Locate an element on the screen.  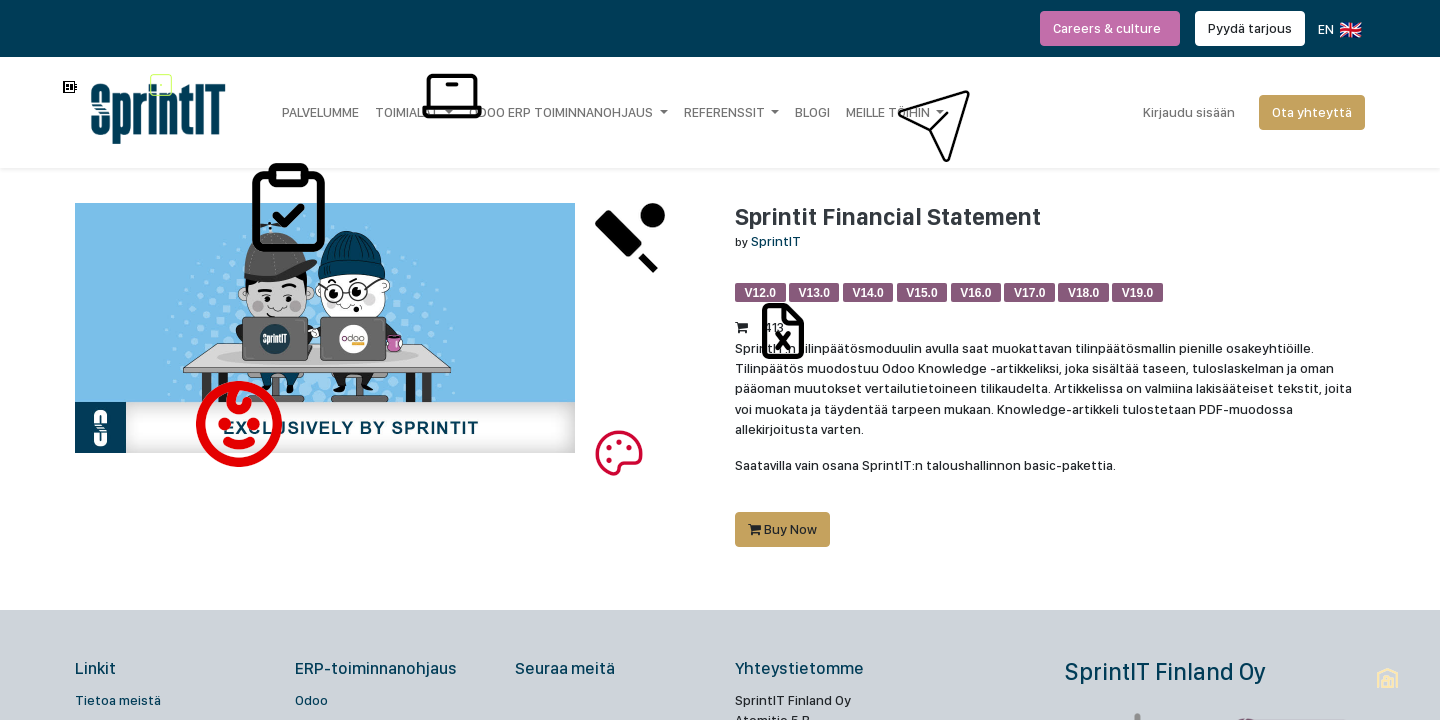
switch to desktop view is located at coordinates (452, 95).